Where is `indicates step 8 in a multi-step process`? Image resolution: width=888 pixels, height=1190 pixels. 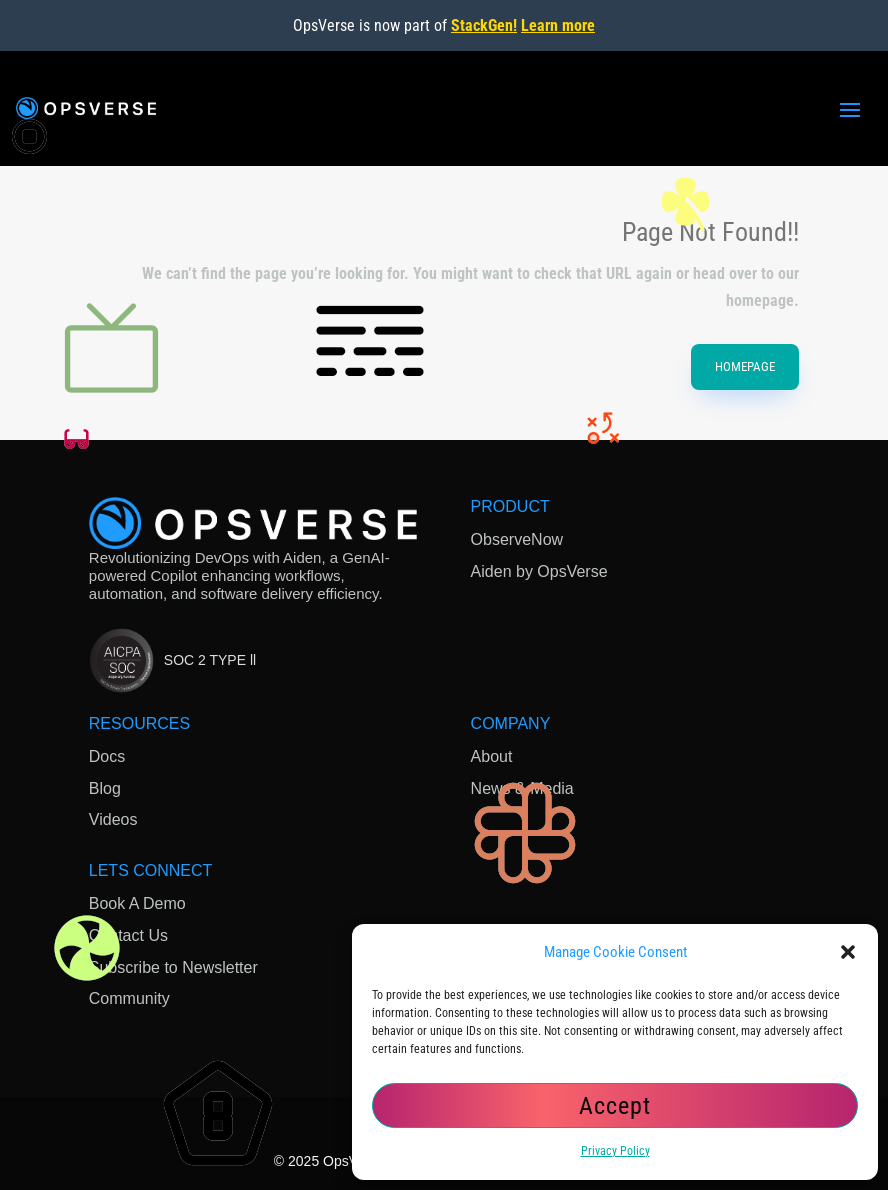 indicates step 8 in a multi-step process is located at coordinates (218, 1116).